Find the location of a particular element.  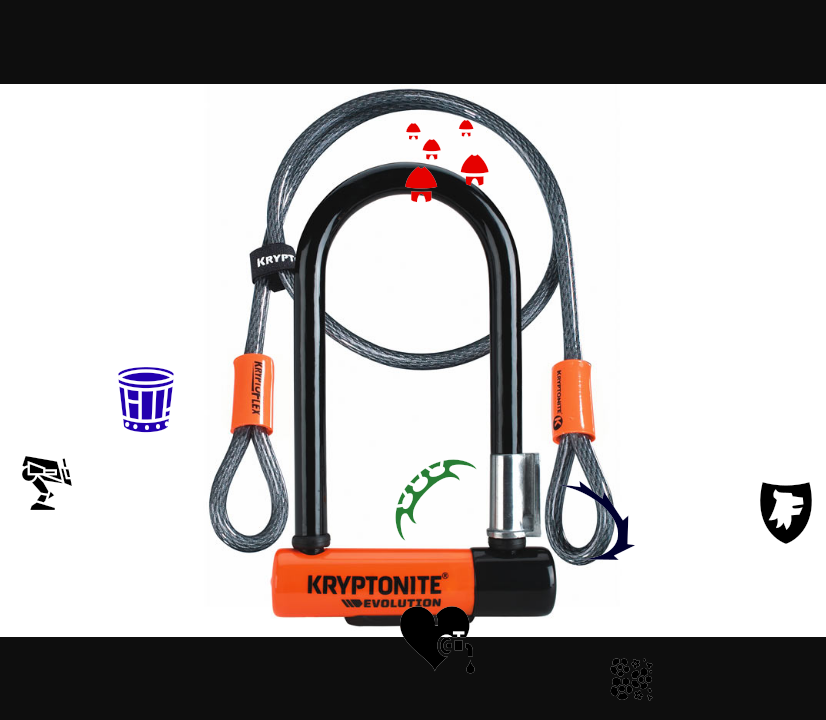

access the garden or floral collection is located at coordinates (631, 679).